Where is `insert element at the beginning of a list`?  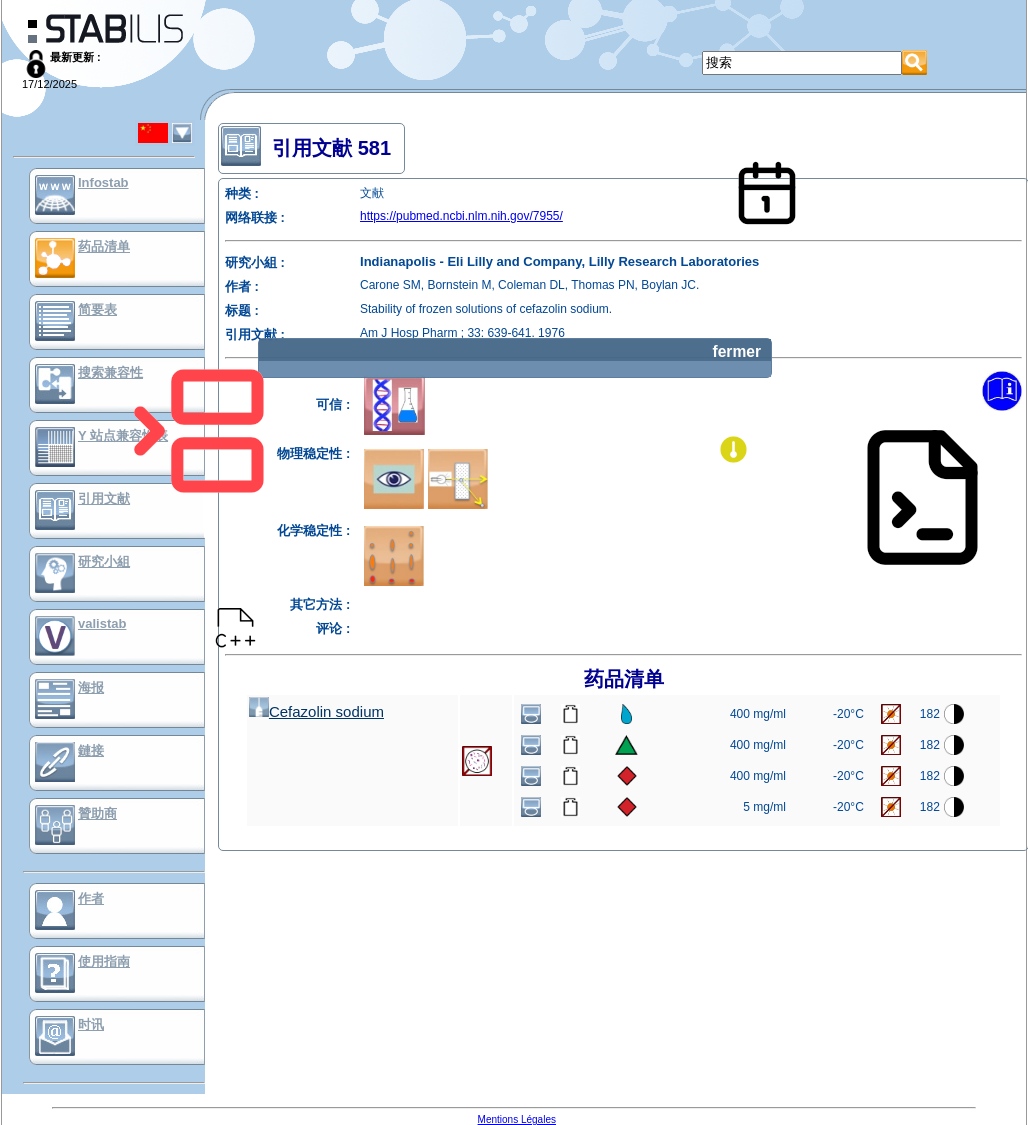 insert element at the beginning of a list is located at coordinates (202, 431).